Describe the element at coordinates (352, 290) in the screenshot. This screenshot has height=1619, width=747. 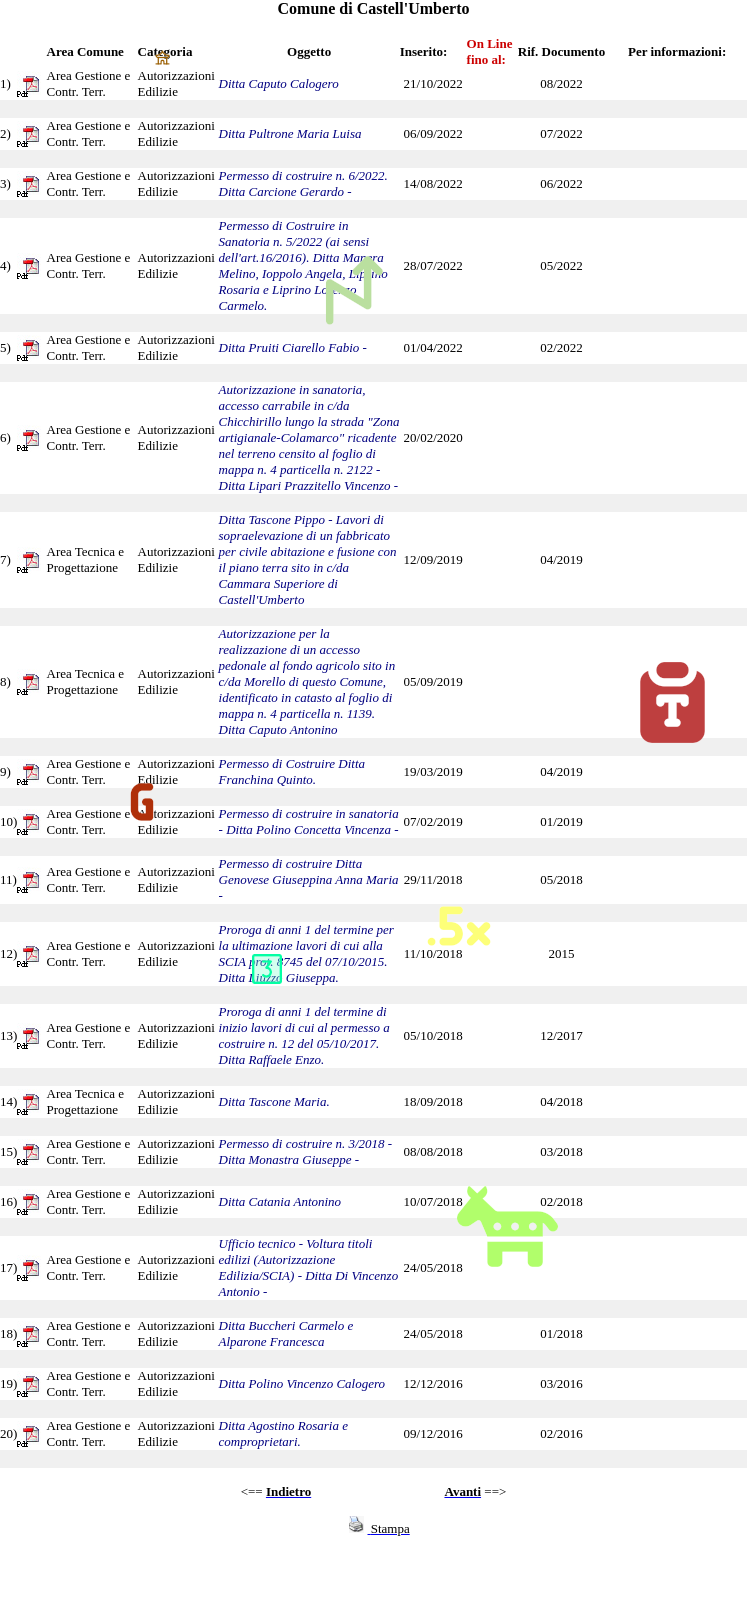
I see `indicates an indirect or alternate route` at that location.